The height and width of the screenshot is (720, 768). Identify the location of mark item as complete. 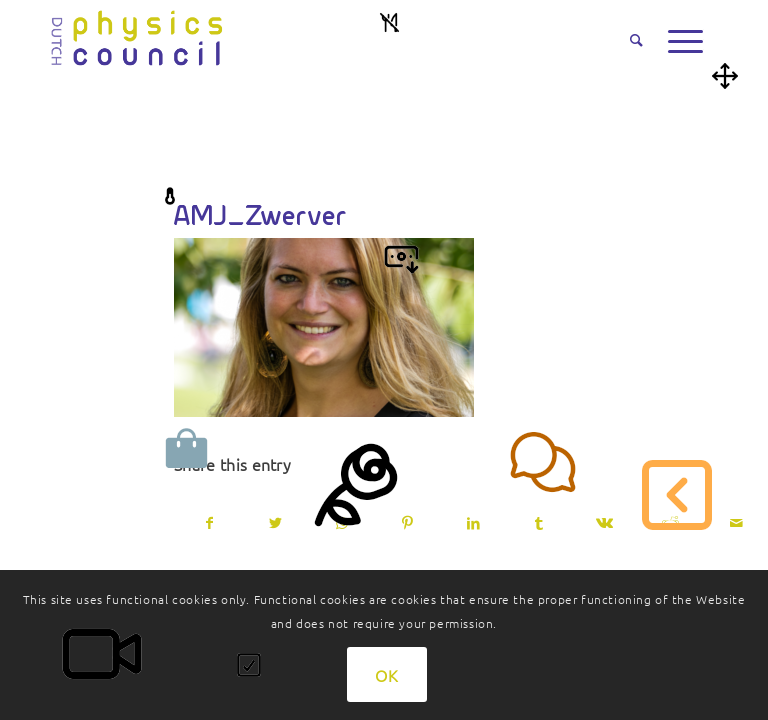
(249, 665).